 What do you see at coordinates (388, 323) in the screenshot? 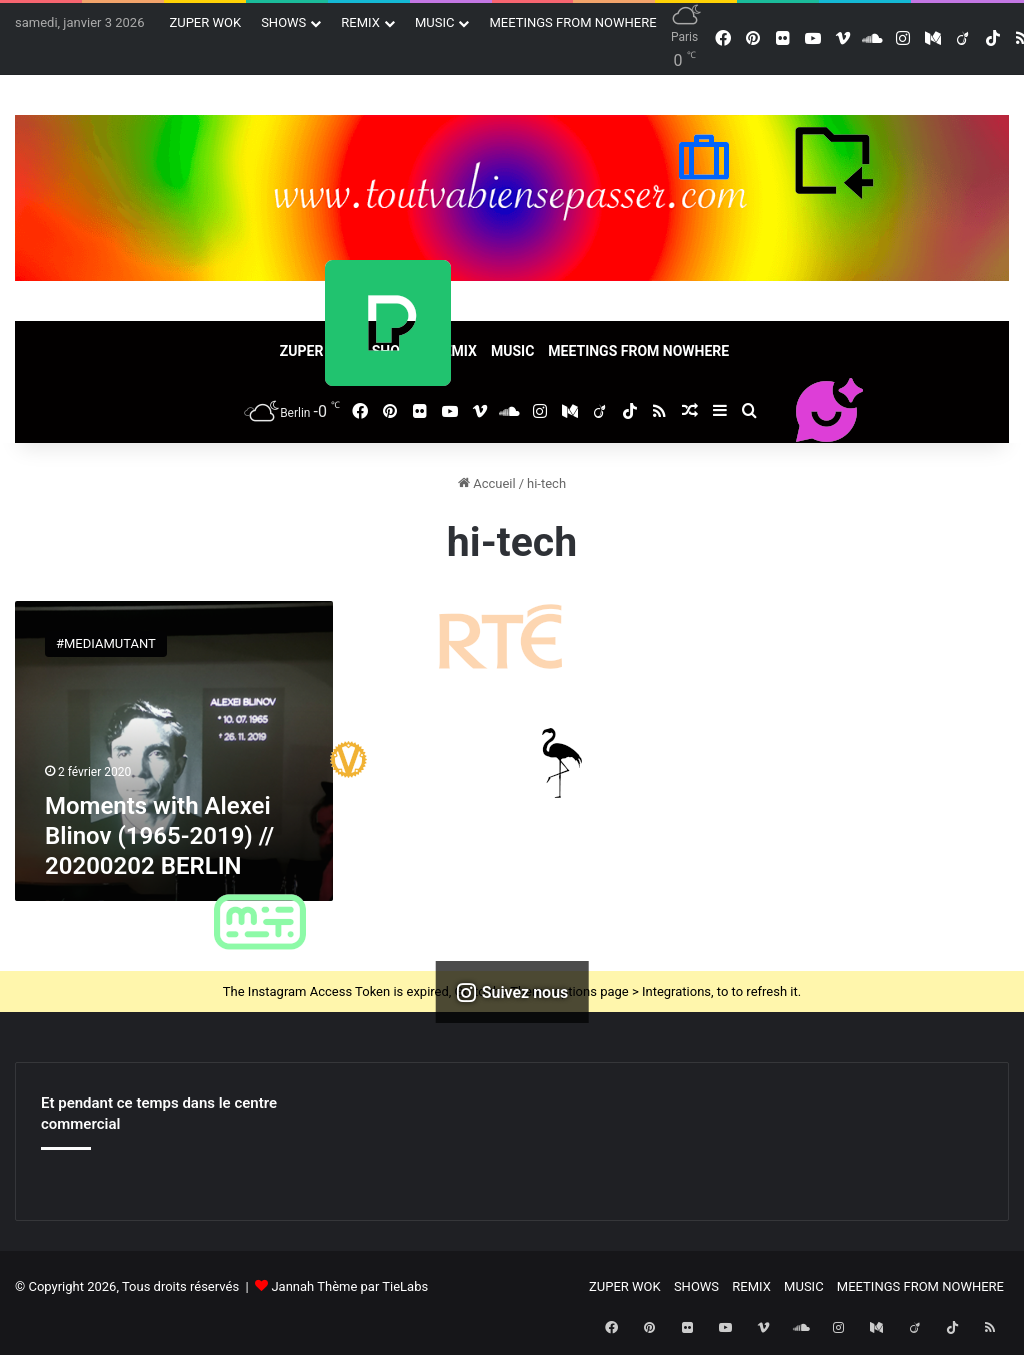
I see `open the Pexels app or website` at bounding box center [388, 323].